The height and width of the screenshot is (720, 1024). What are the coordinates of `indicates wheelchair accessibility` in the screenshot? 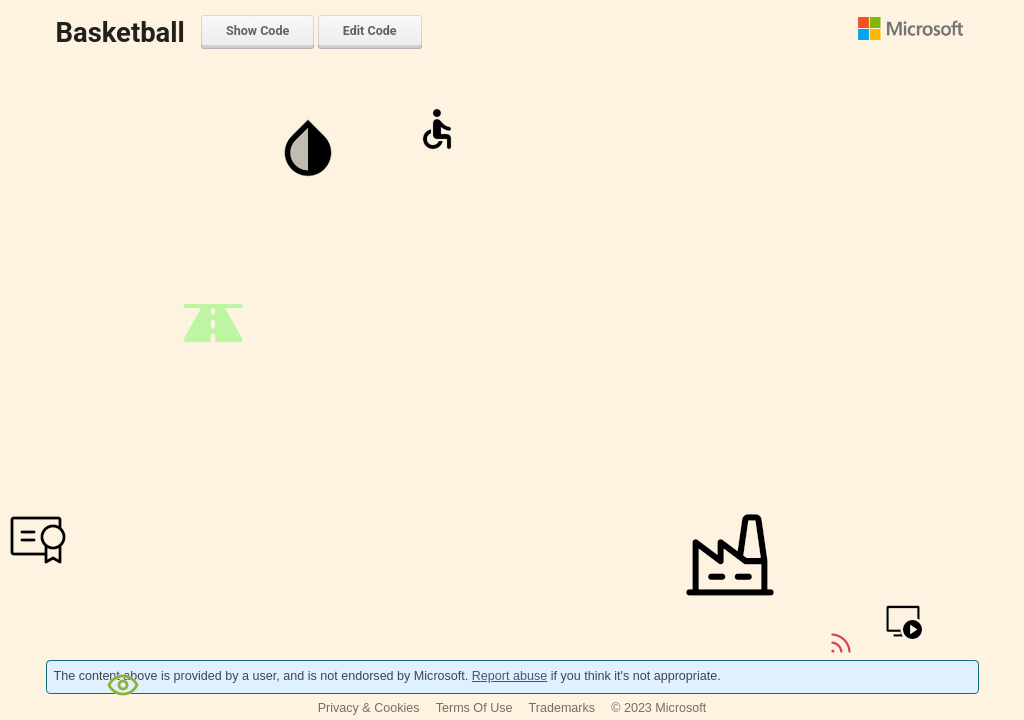 It's located at (437, 129).